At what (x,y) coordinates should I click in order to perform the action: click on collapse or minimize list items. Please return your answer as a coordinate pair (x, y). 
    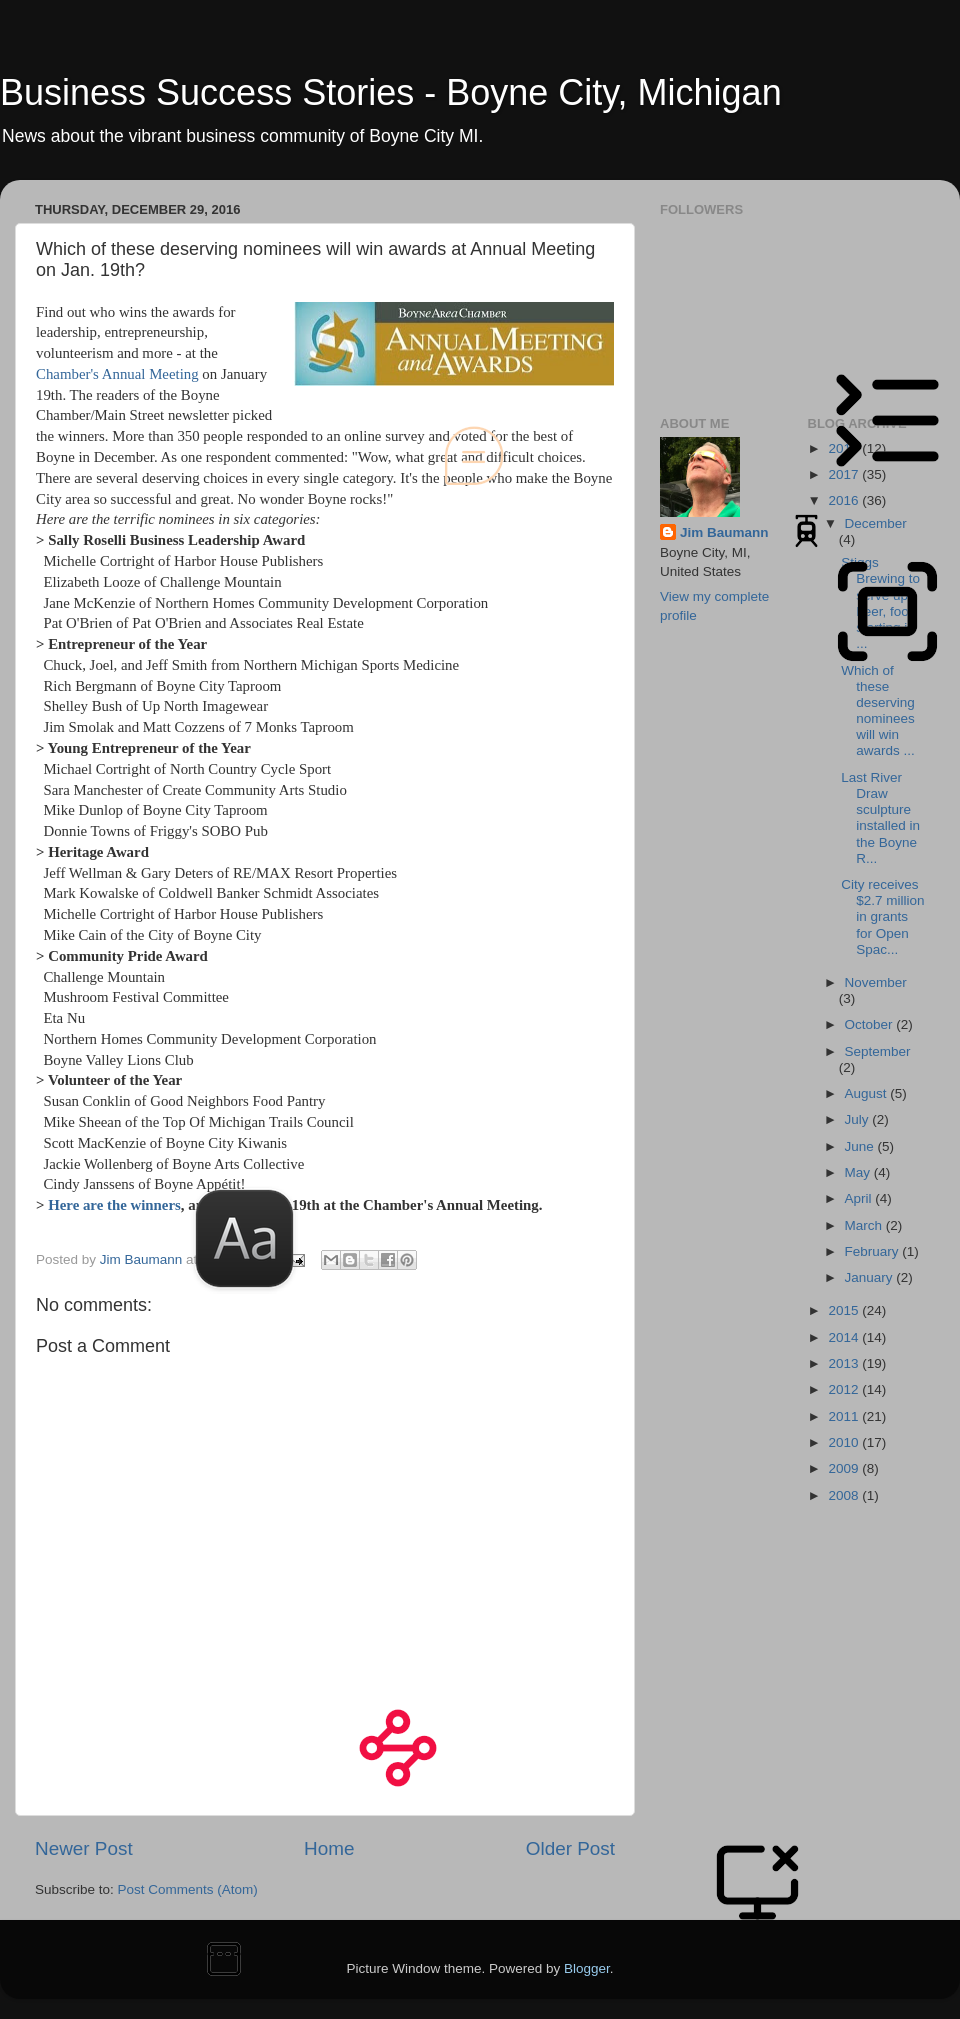
    Looking at the image, I should click on (887, 420).